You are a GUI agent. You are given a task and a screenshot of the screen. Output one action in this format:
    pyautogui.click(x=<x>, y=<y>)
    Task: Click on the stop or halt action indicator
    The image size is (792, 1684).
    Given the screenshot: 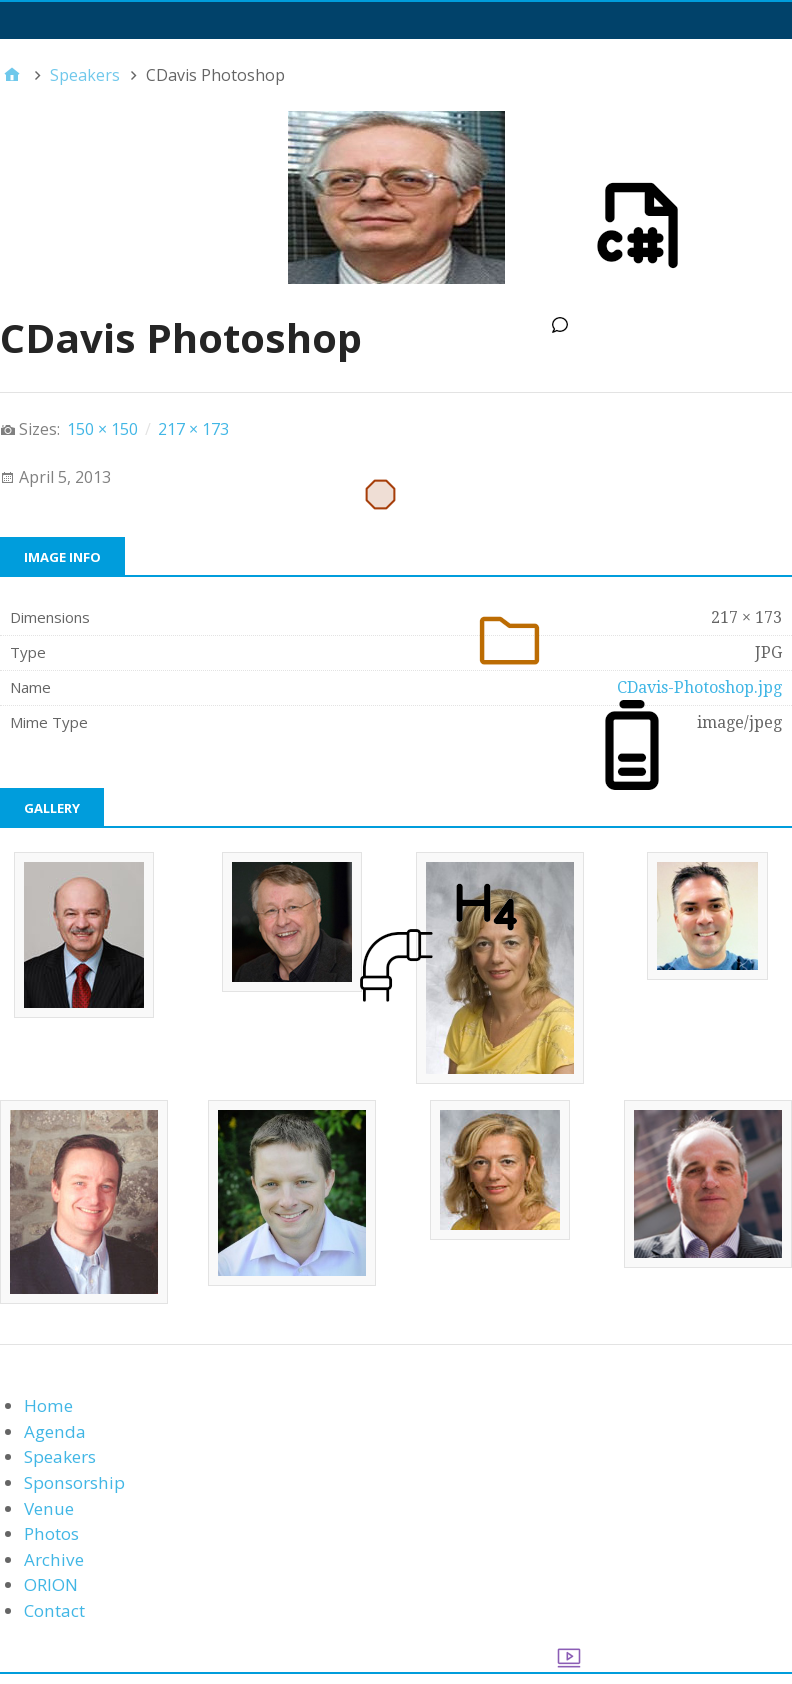 What is the action you would take?
    pyautogui.click(x=380, y=494)
    